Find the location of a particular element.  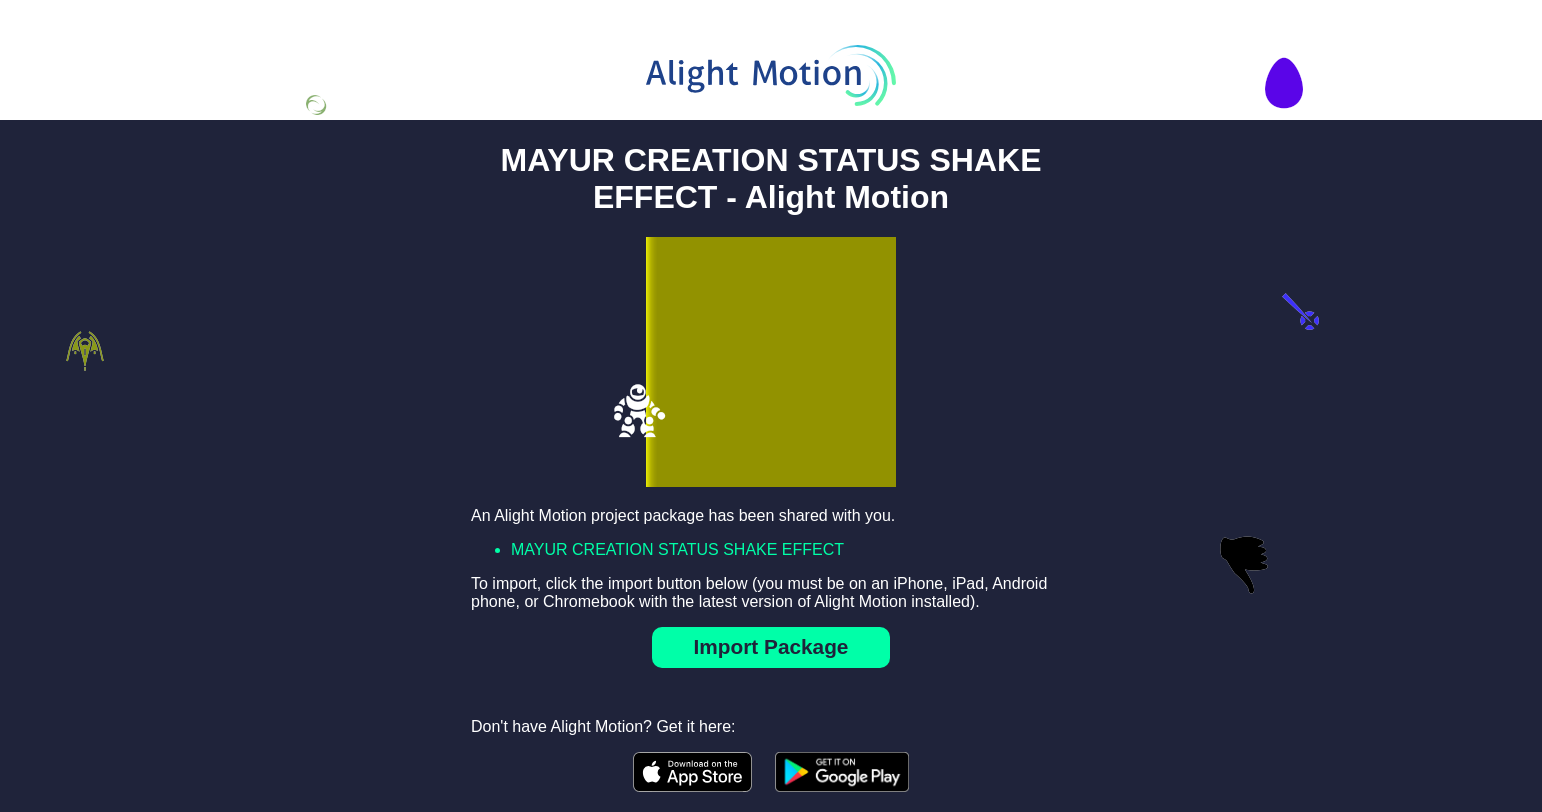

indicates a beast or creature ability in a game interface is located at coordinates (316, 105).